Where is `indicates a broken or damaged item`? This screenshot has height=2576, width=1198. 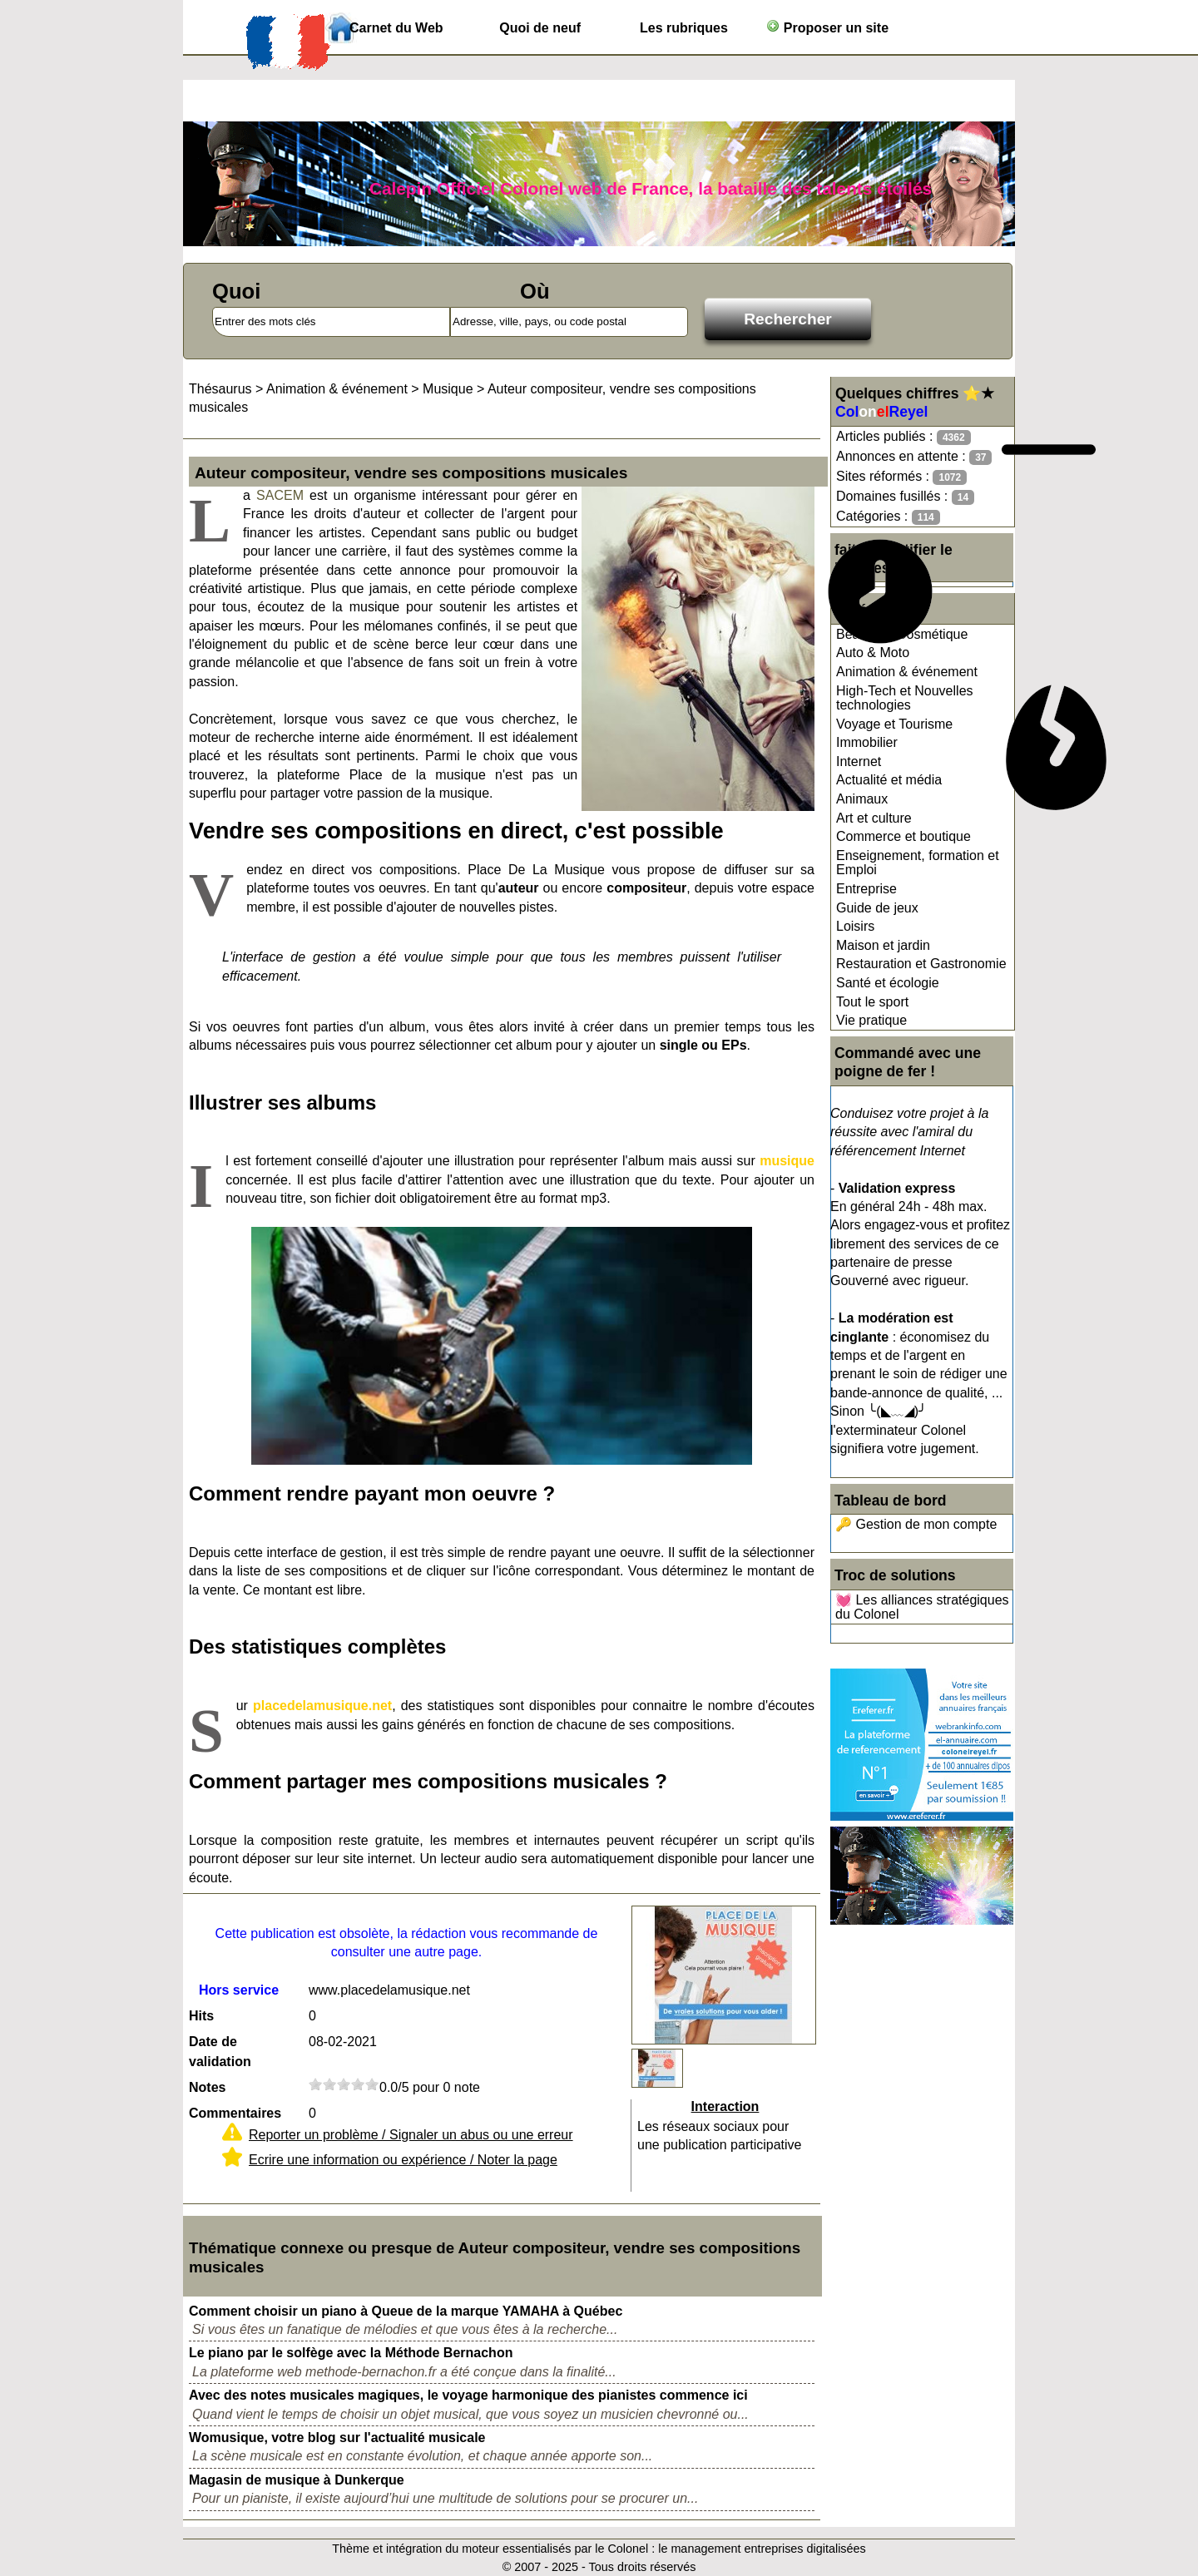
indicates a broken or damaged item is located at coordinates (1056, 747).